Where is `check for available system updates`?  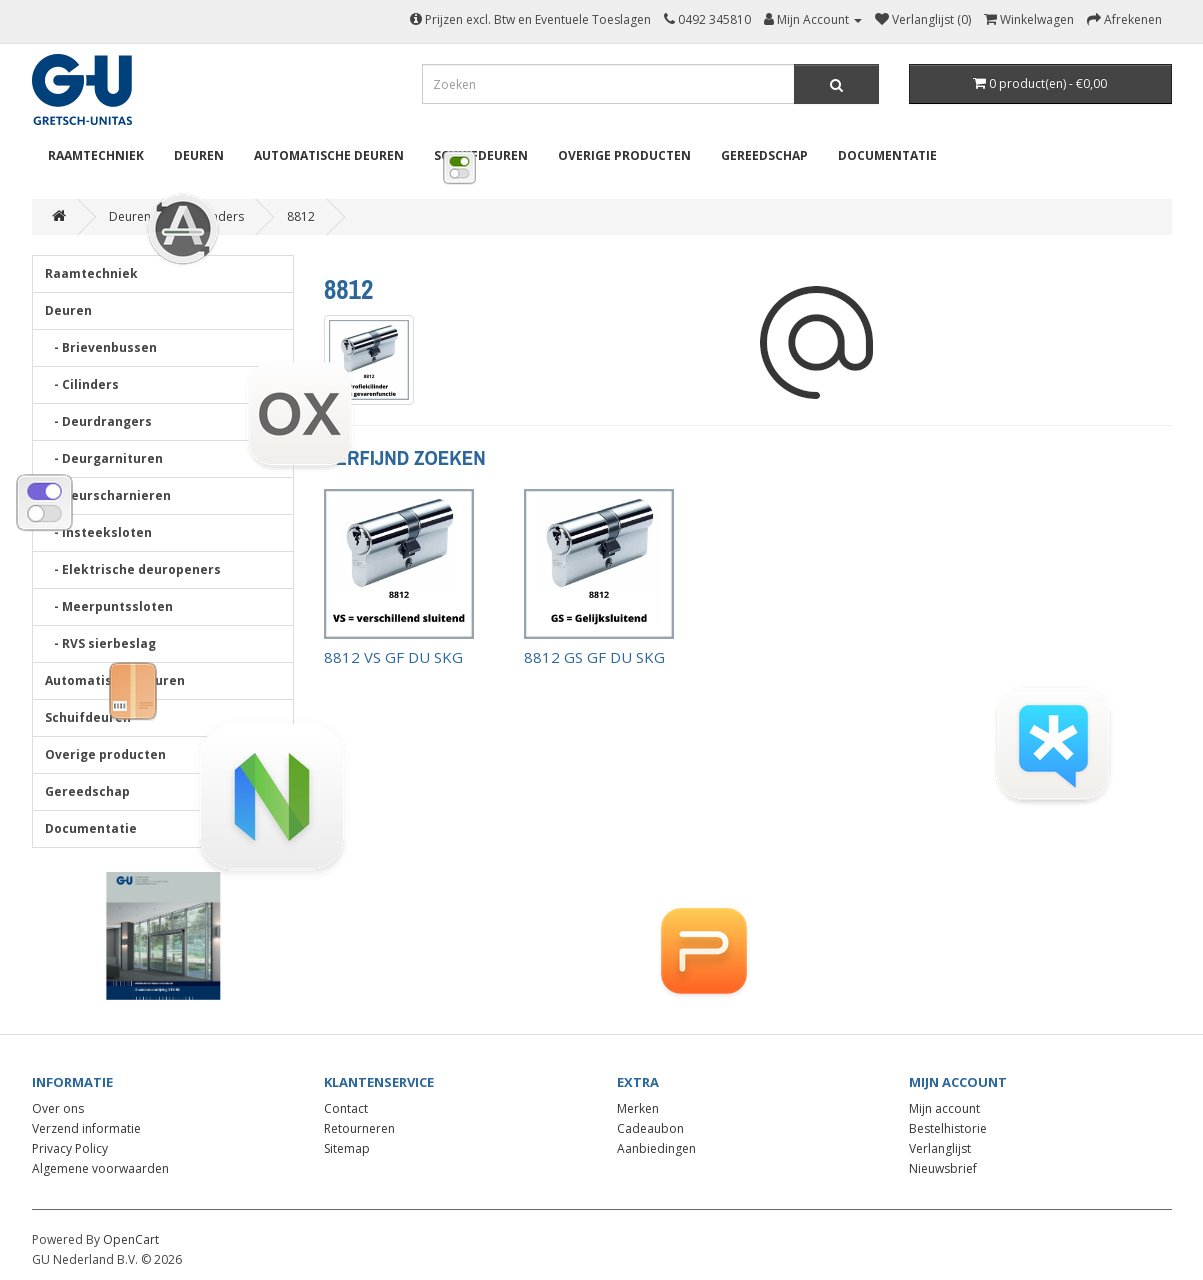 check for available system updates is located at coordinates (183, 229).